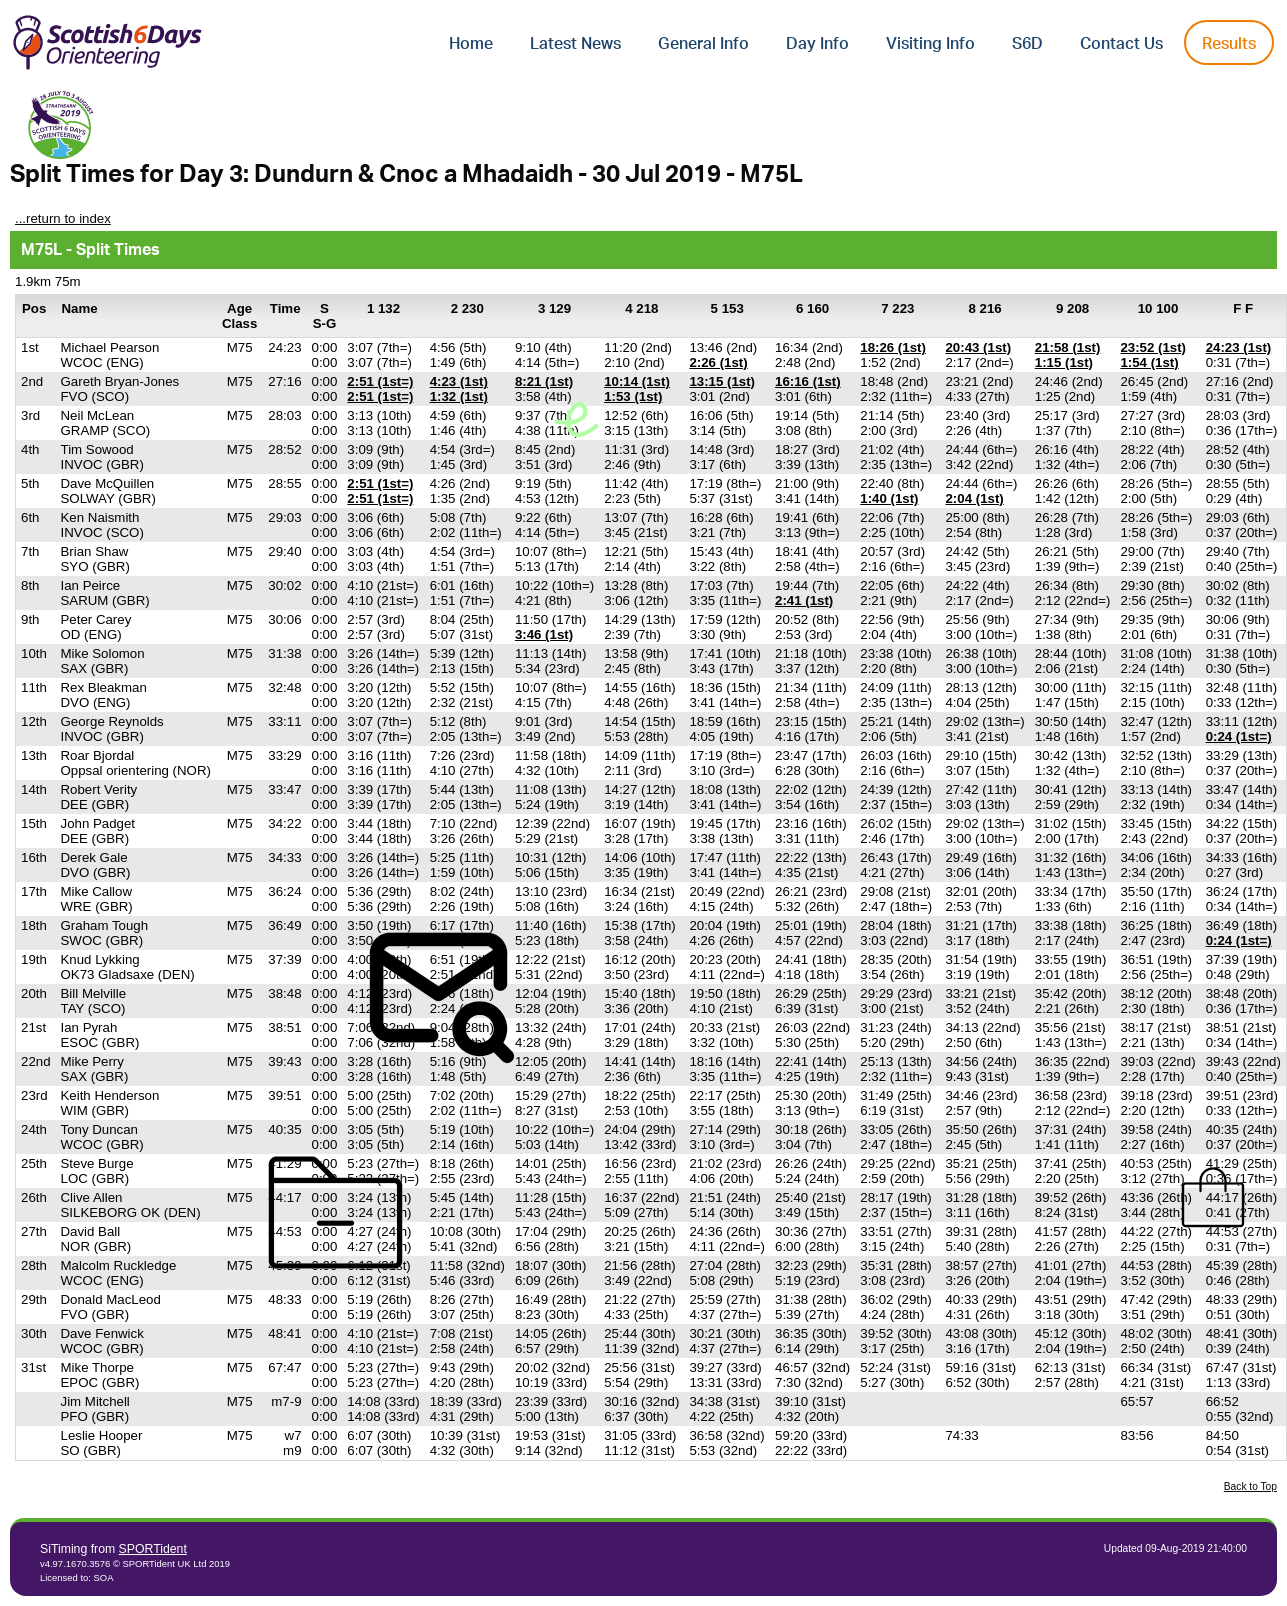  I want to click on view your shopping bag, so click(1213, 1201).